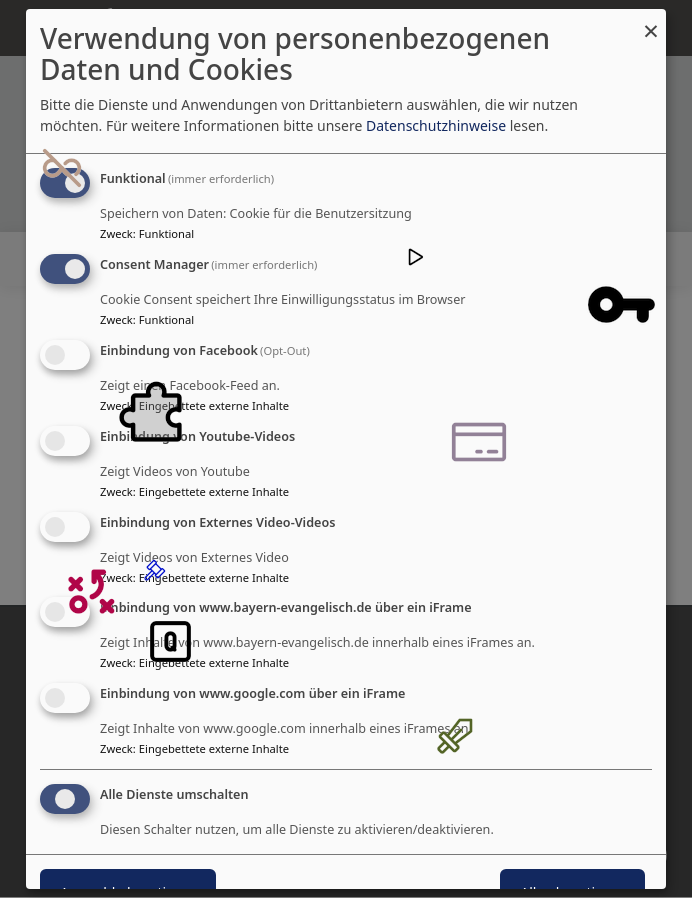  I want to click on access combat or battle features, so click(455, 735).